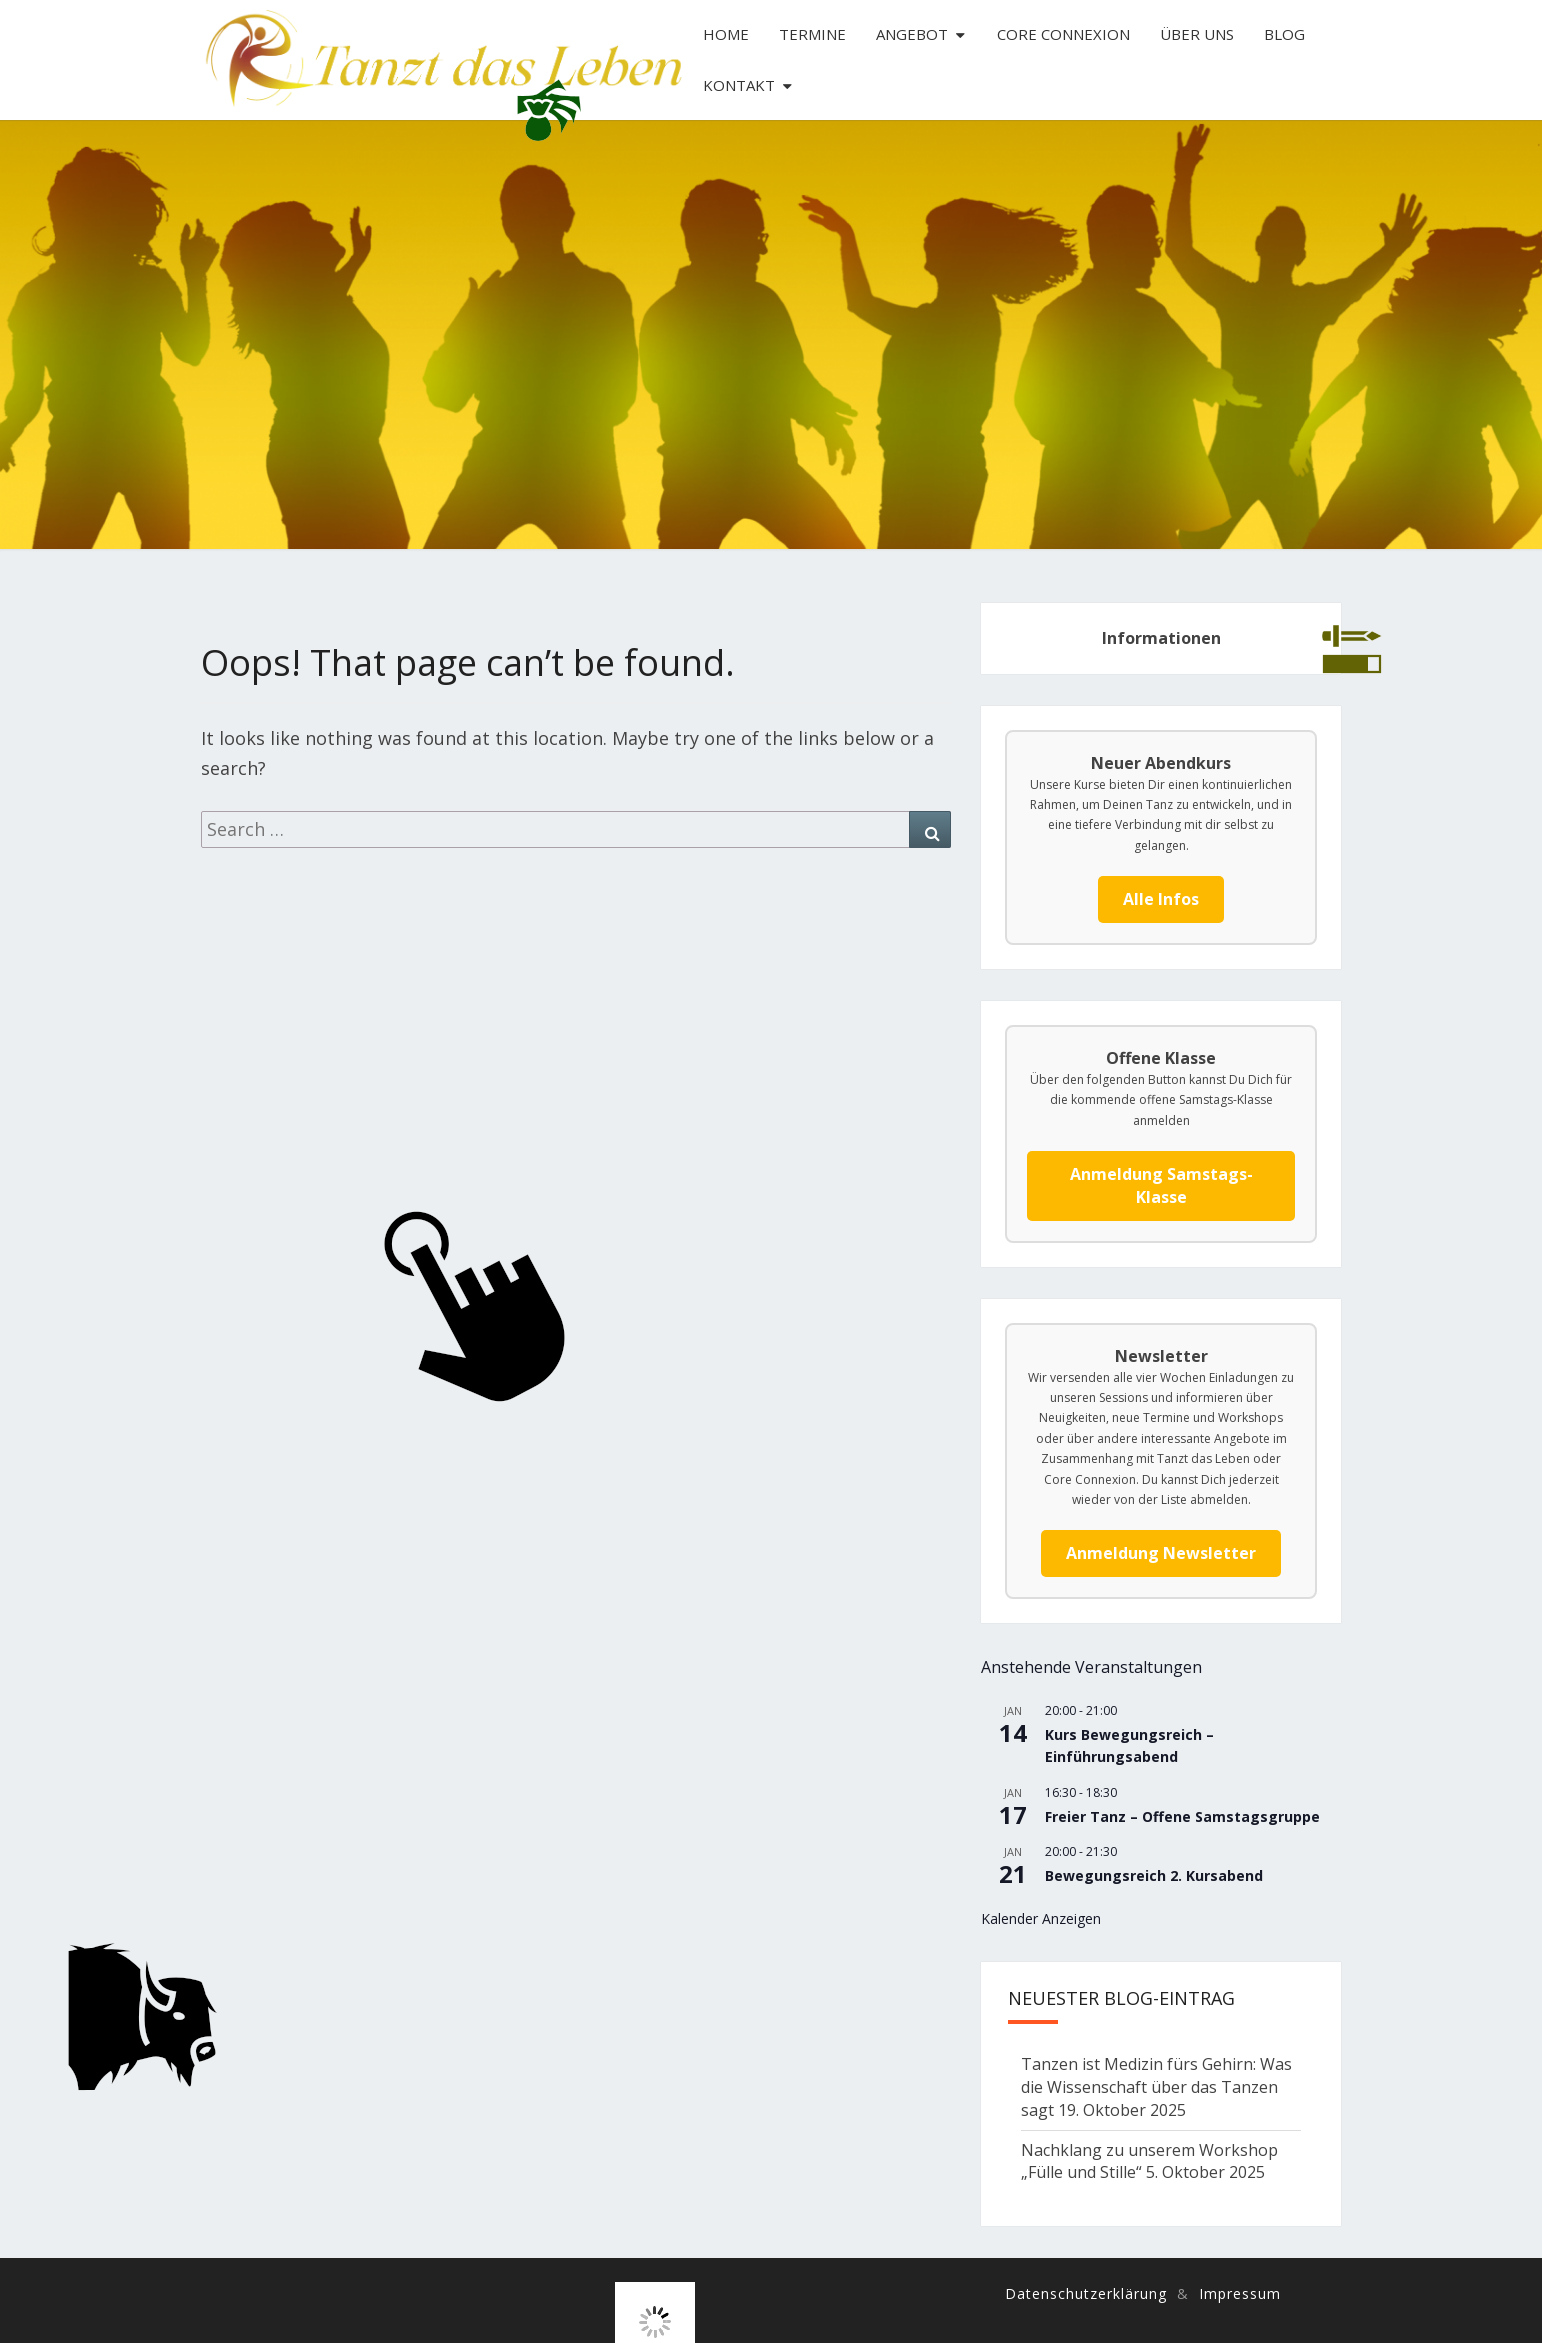 Image resolution: width=1542 pixels, height=2343 pixels. Describe the element at coordinates (142, 2017) in the screenshot. I see `represents a buffalo or bison in a game context` at that location.